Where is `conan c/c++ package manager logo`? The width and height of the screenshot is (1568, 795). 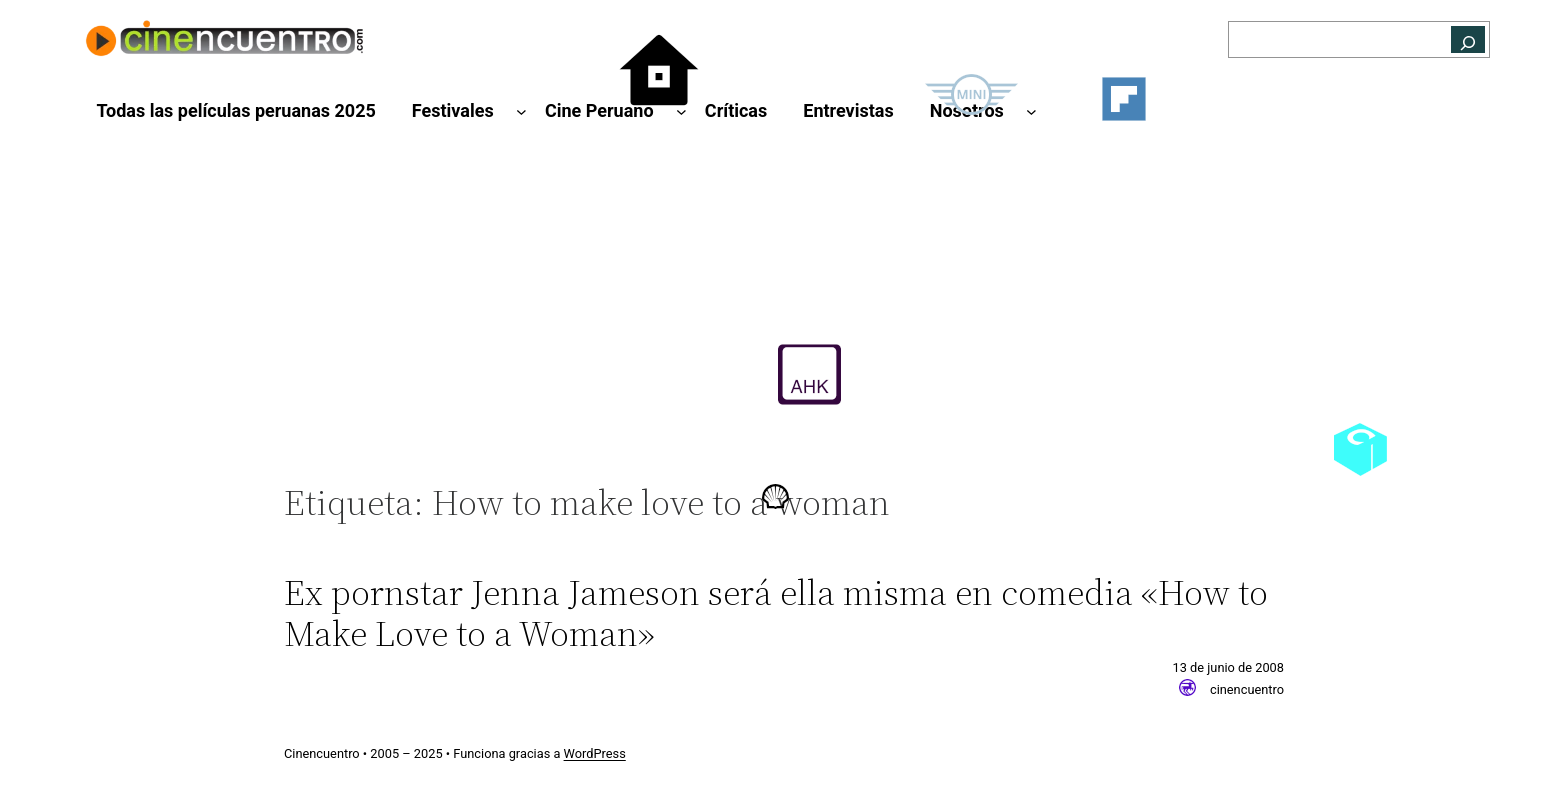 conan c/c++ package manager logo is located at coordinates (1360, 449).